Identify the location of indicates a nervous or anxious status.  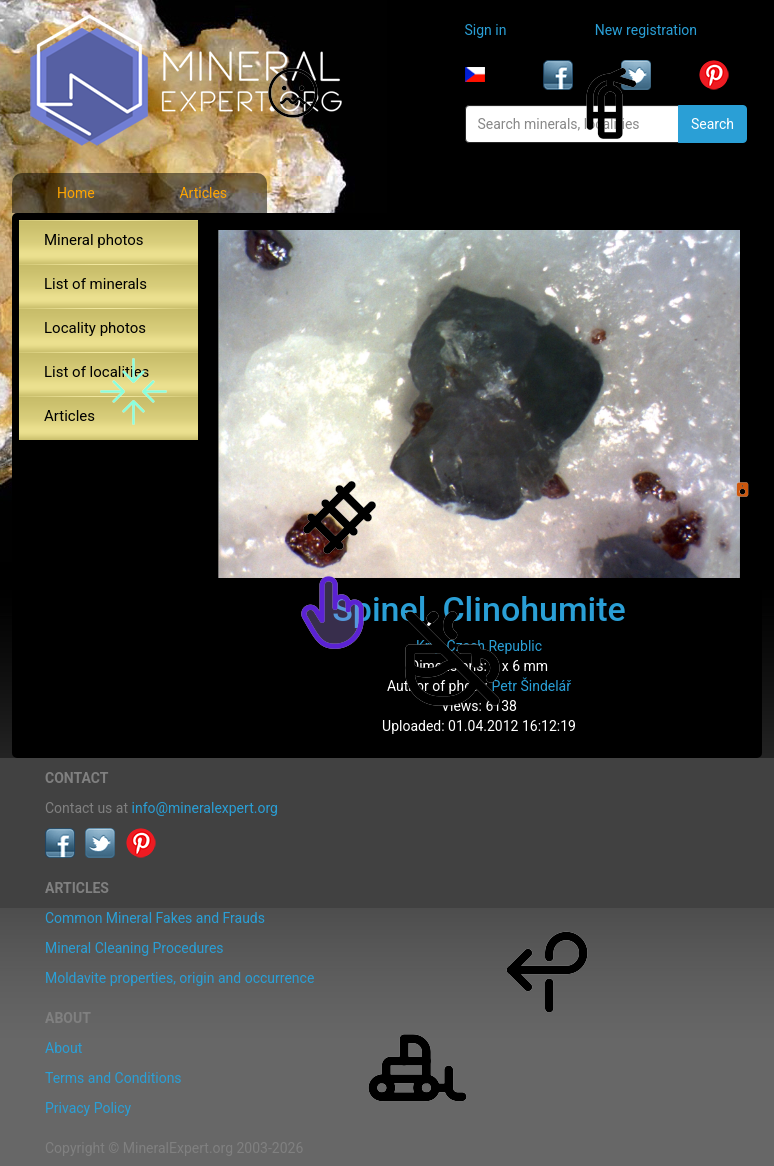
(293, 93).